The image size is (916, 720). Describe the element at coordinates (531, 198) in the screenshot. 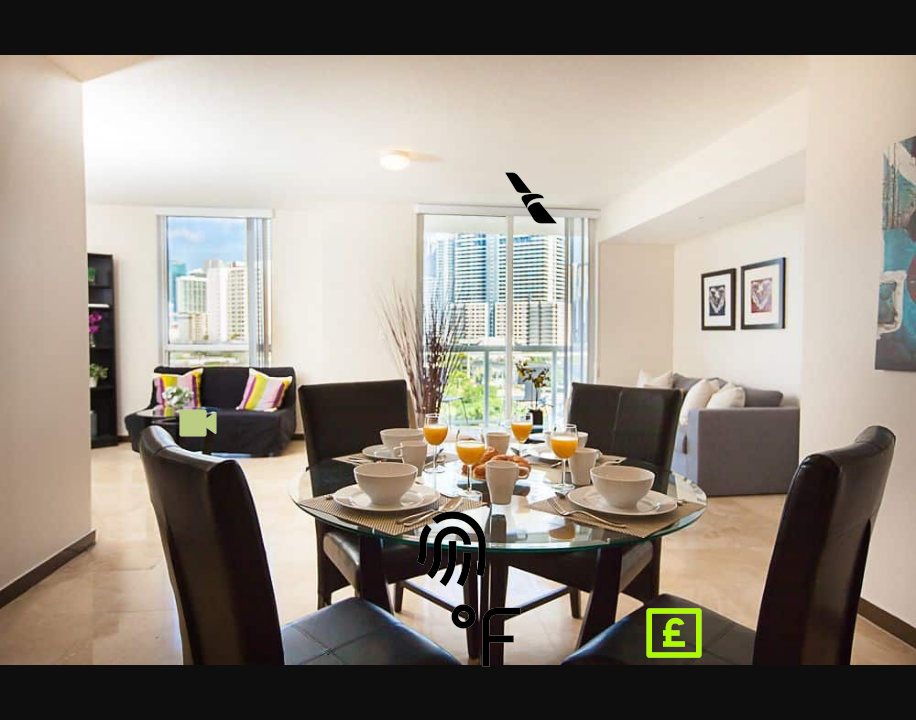

I see `open the American Airlines app` at that location.